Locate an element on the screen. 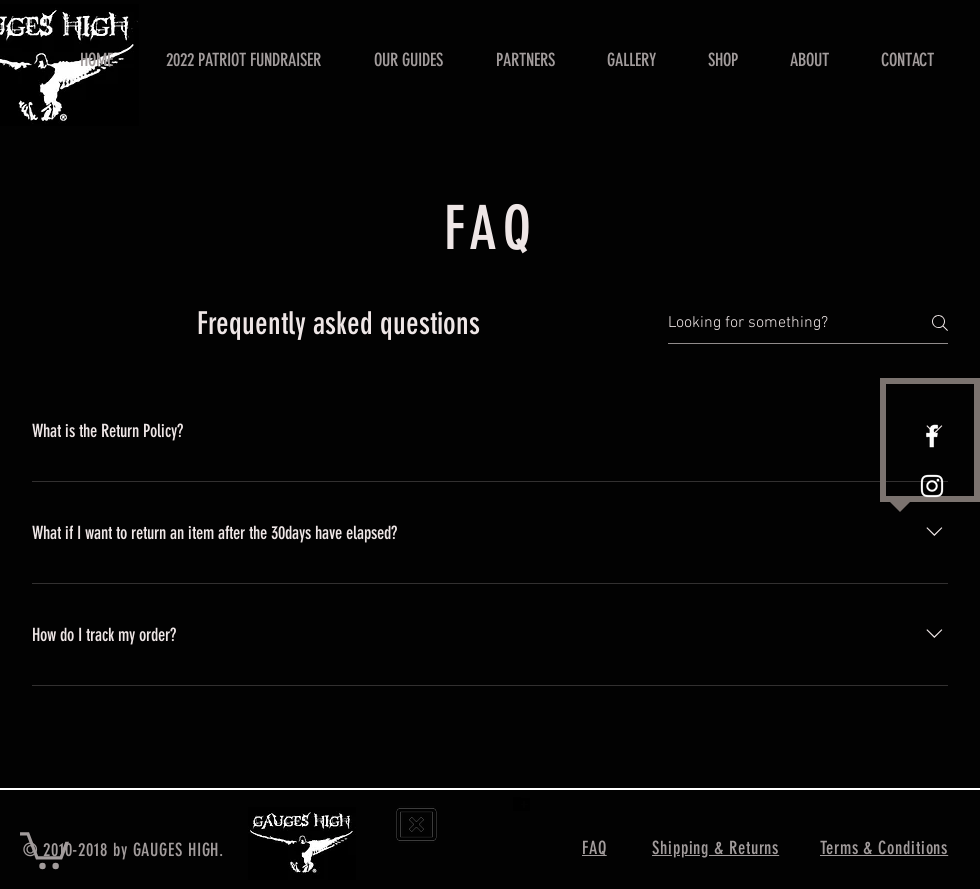 The image size is (980, 889). cancel or exit presentation mode is located at coordinates (416, 824).